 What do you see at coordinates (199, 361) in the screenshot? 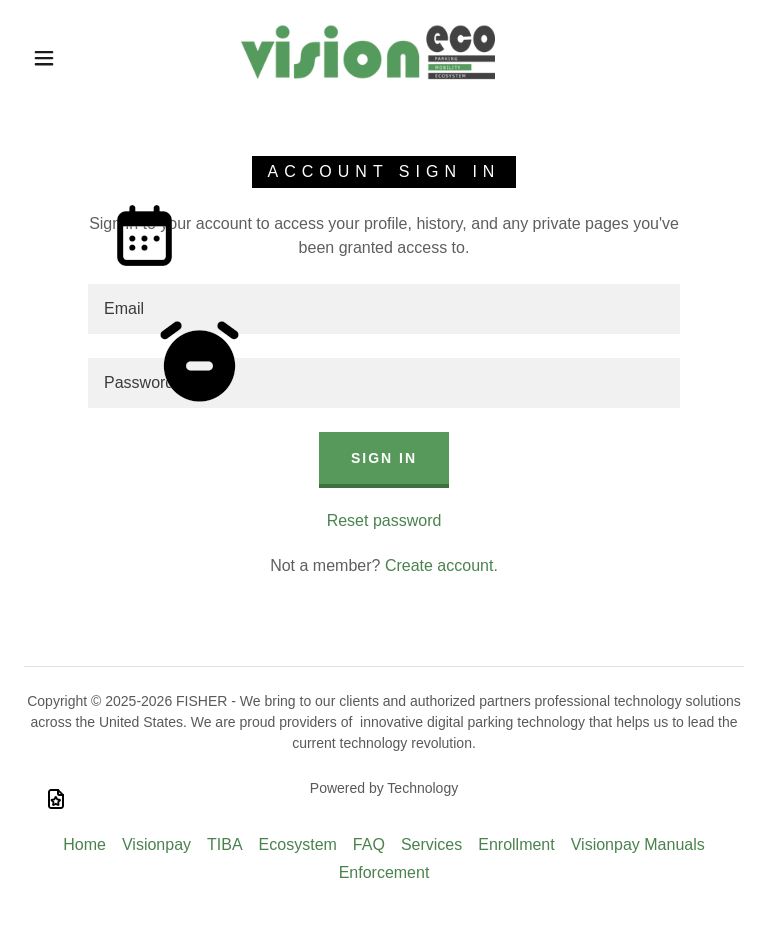
I see `remove or delete an alarm` at bounding box center [199, 361].